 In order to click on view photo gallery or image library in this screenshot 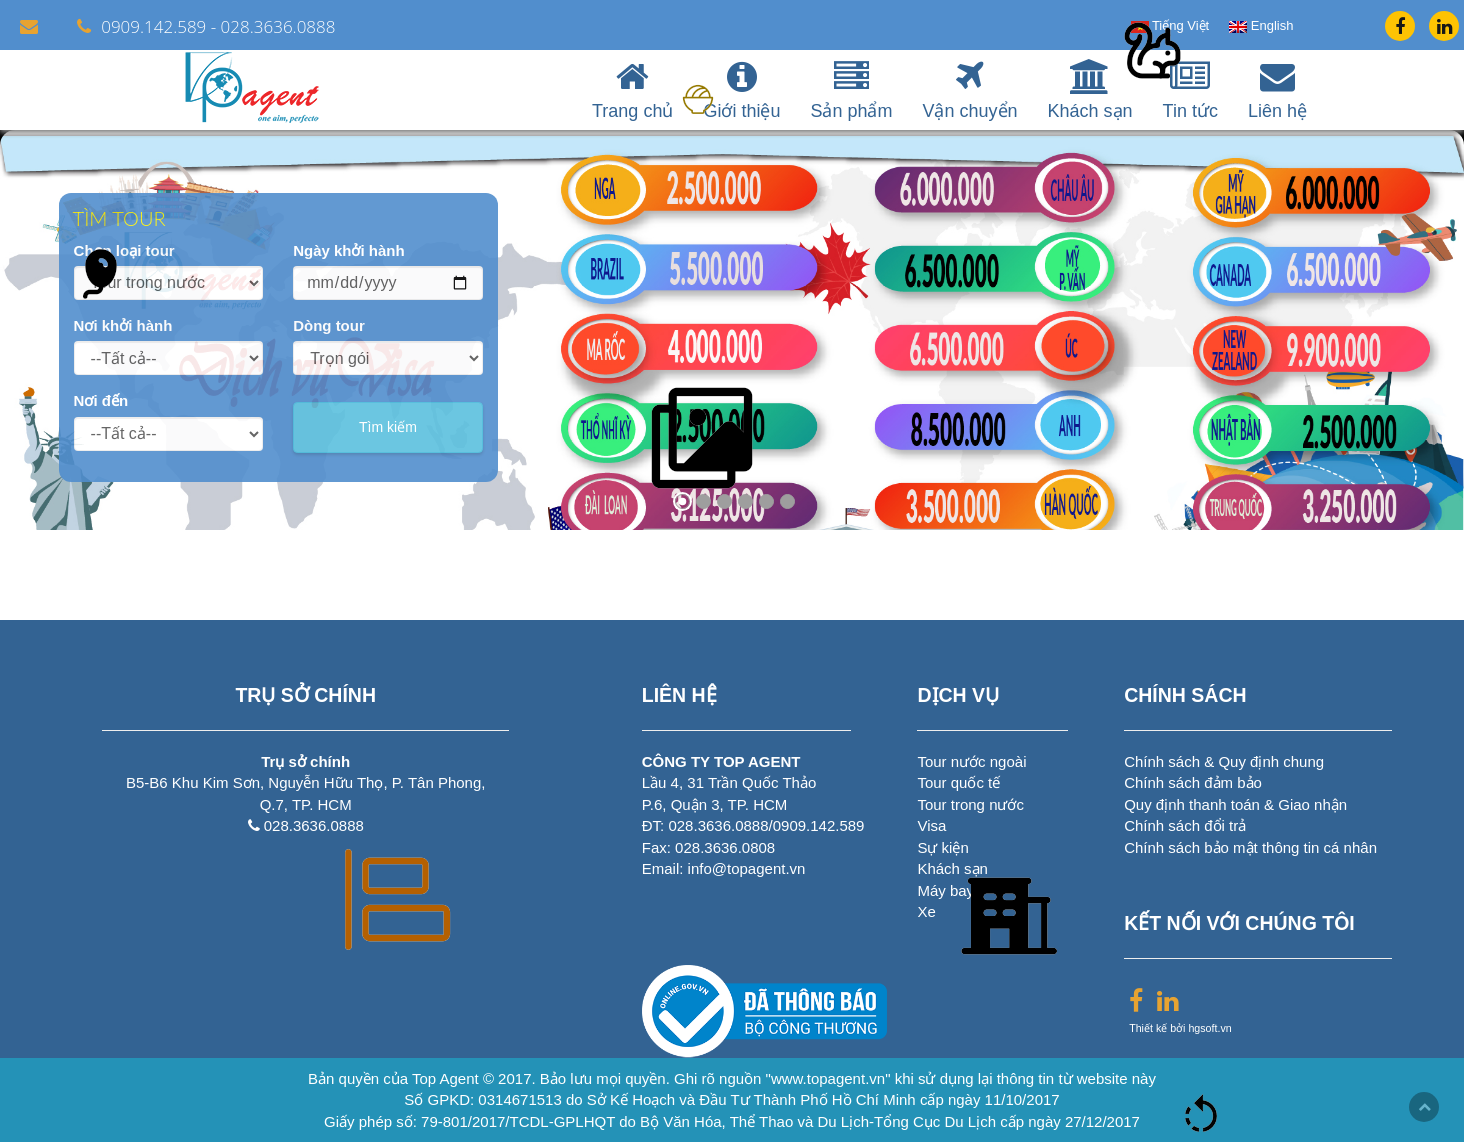, I will do `click(702, 438)`.